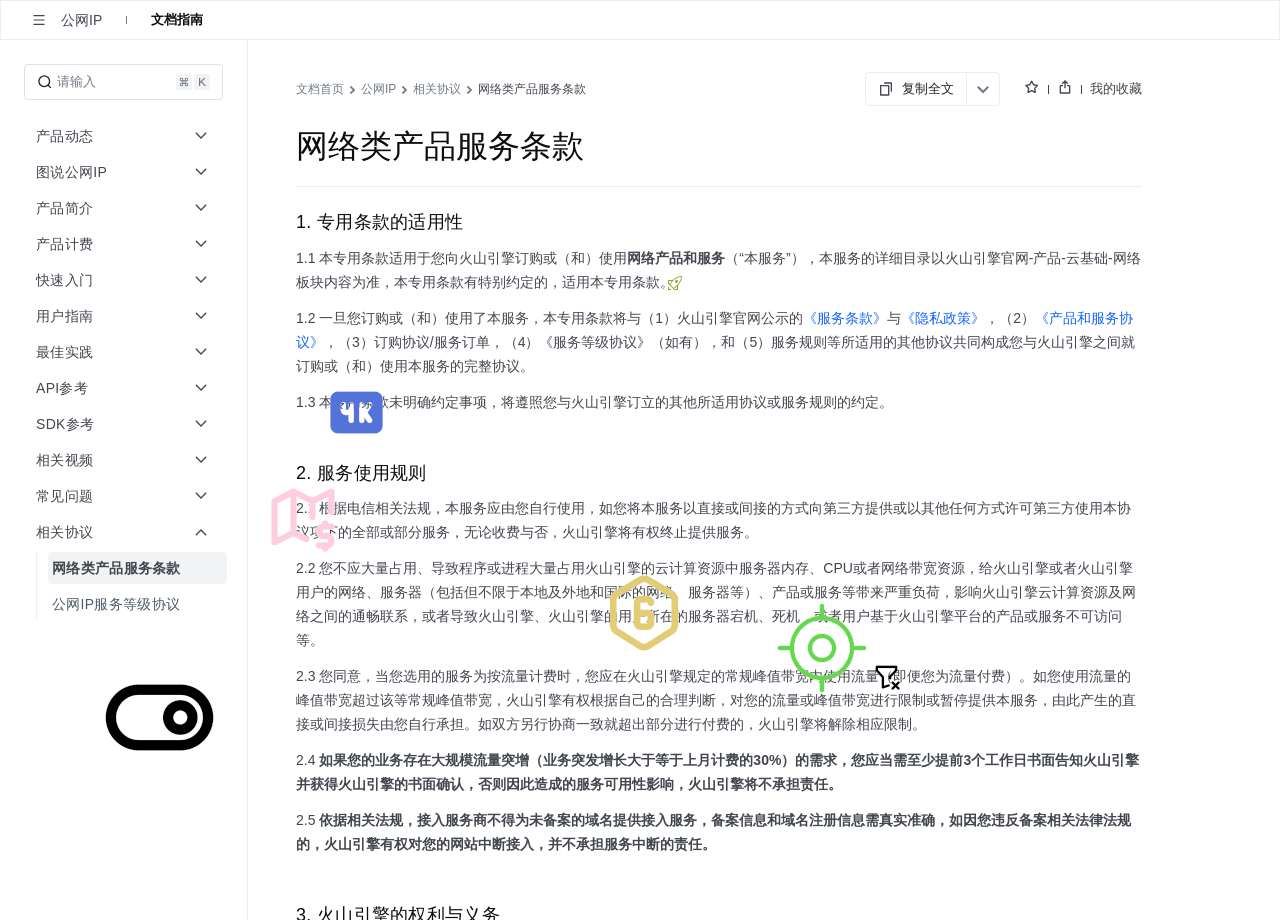  I want to click on launch or deploy a project, so click(675, 283).